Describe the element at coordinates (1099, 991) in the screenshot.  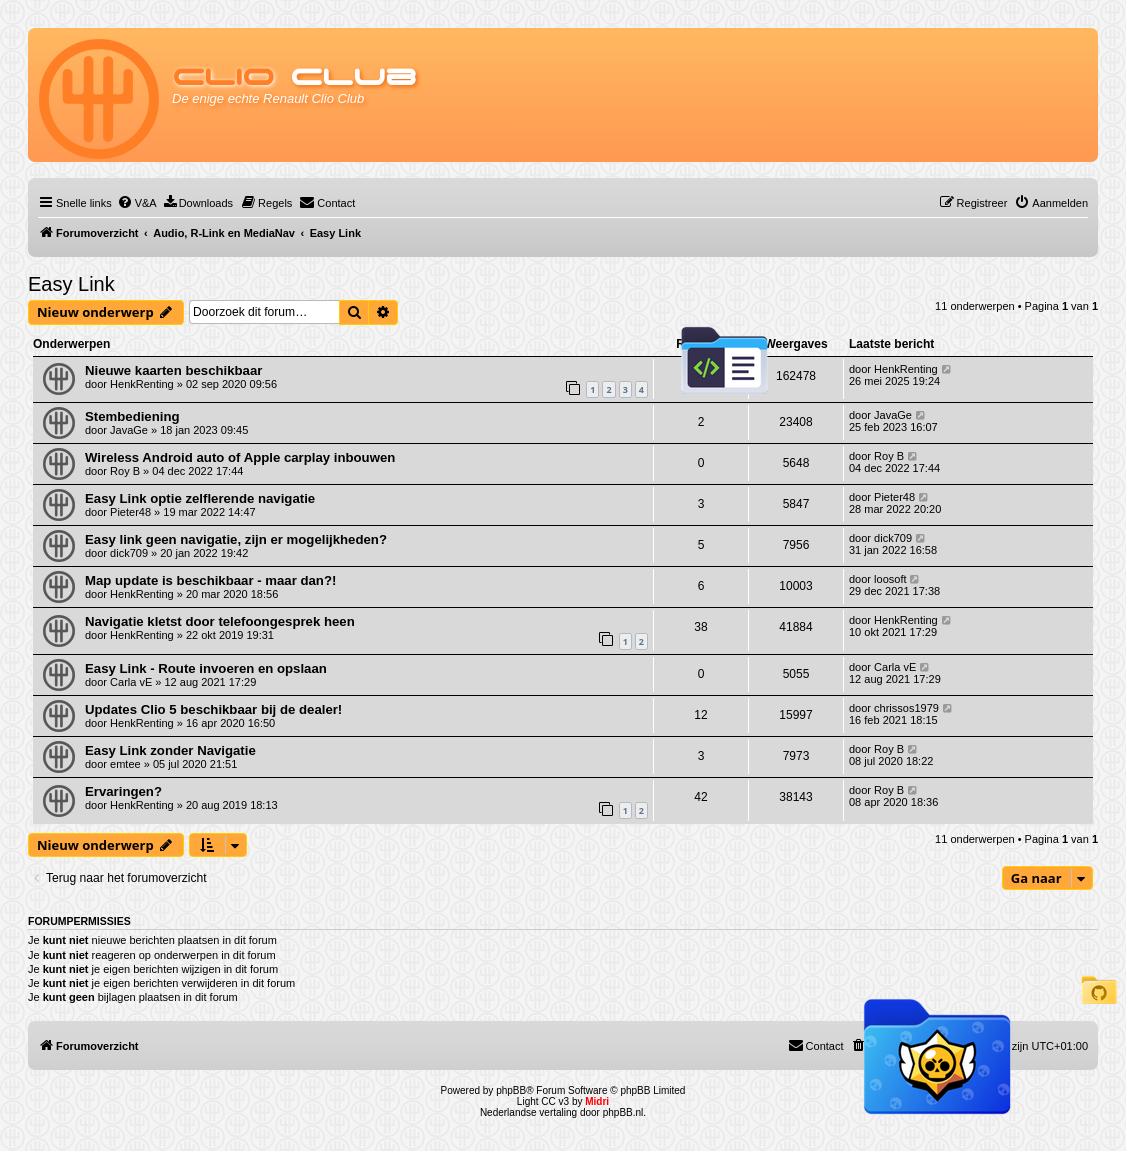
I see `open folder containing github projects` at that location.